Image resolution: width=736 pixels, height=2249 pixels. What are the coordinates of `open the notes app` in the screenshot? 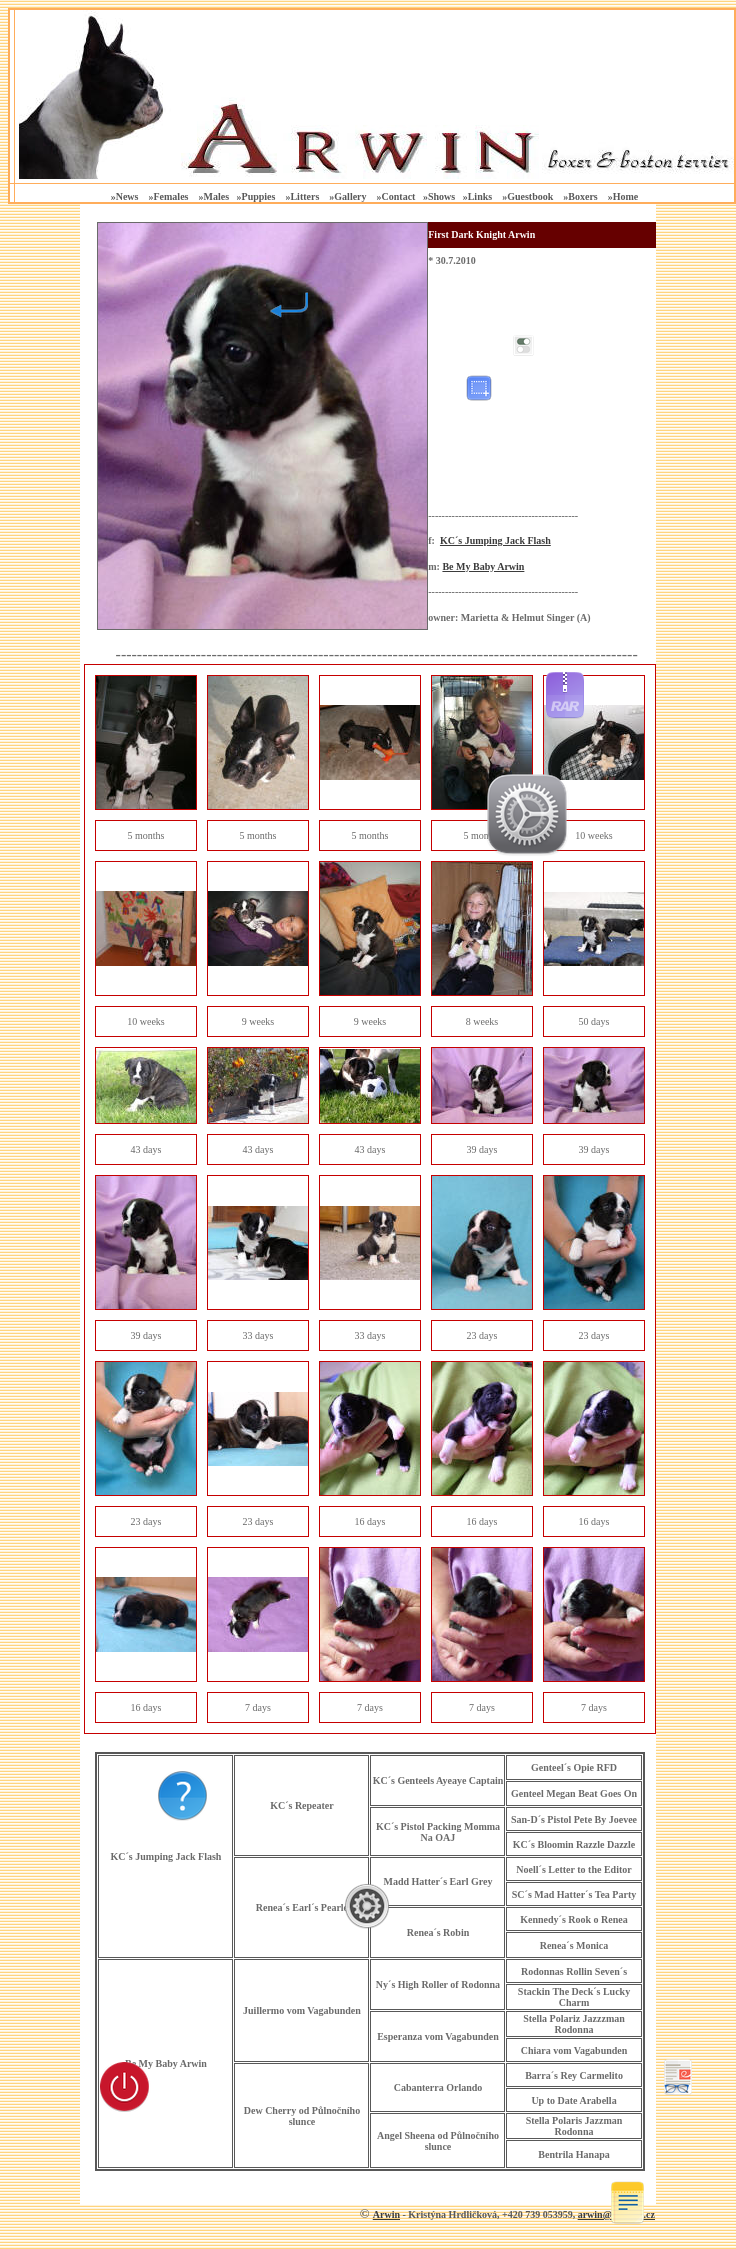 It's located at (627, 2202).